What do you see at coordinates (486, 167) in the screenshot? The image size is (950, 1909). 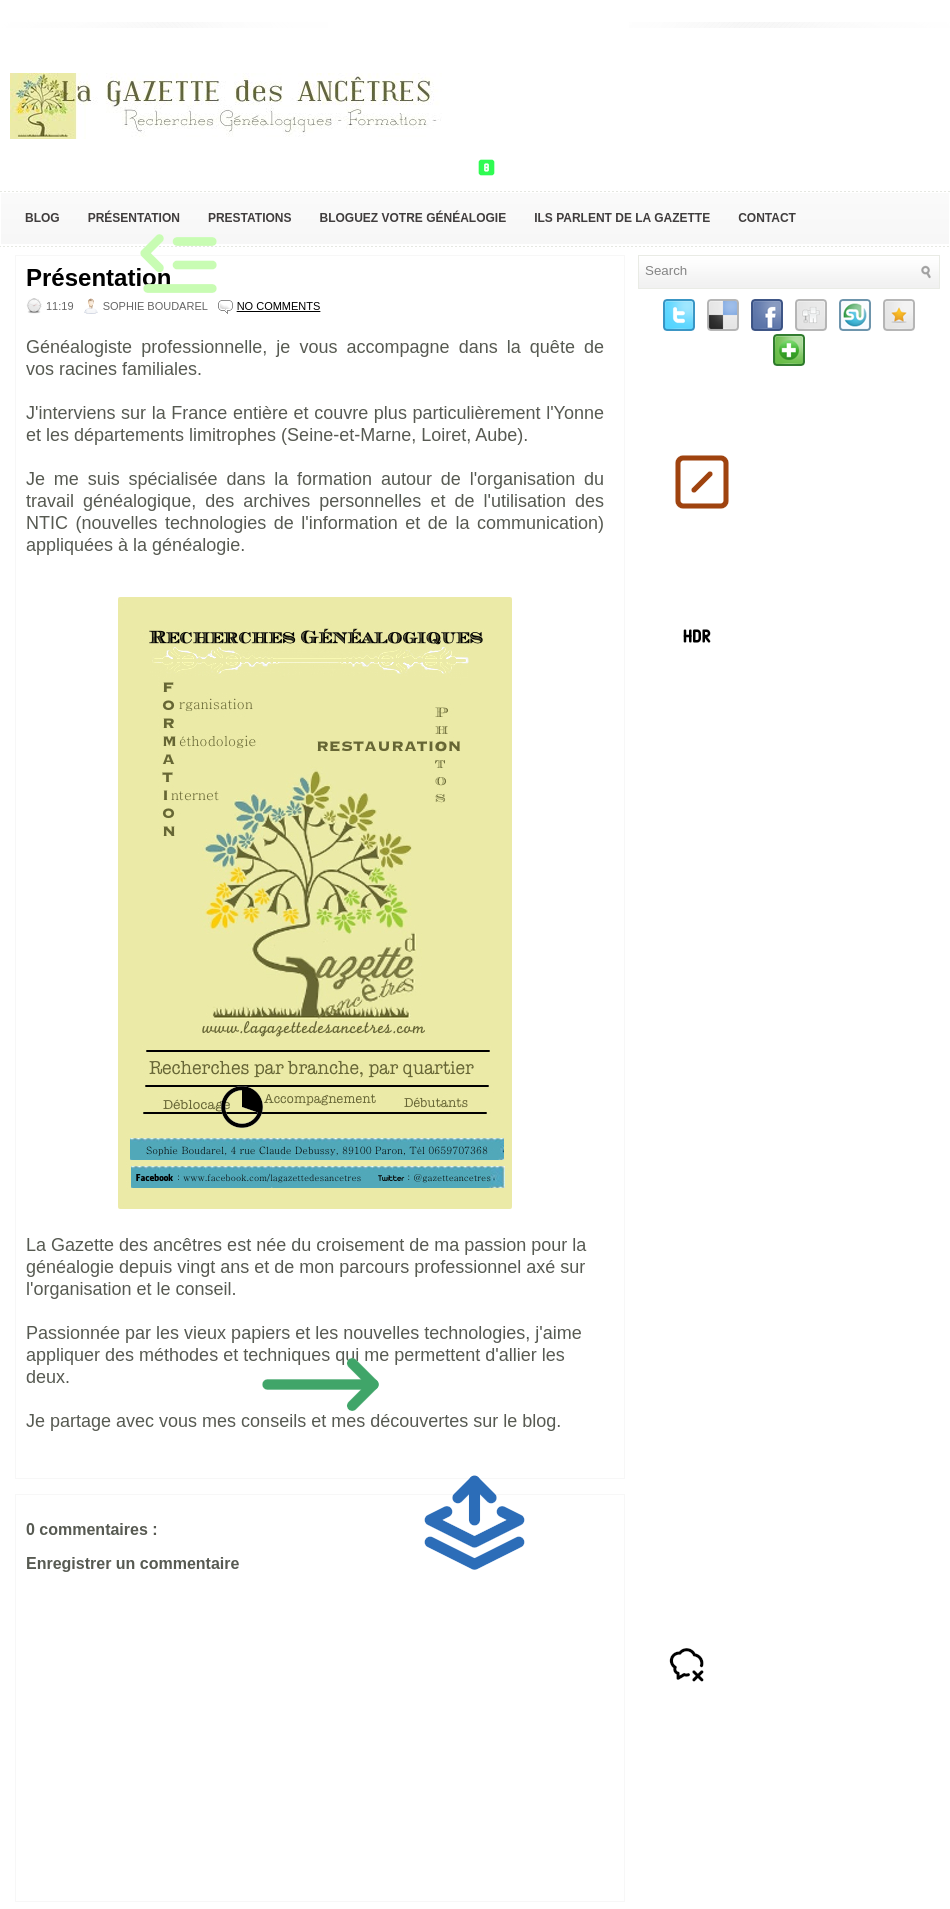 I see `select page 8 or step 8 in a sequence` at bounding box center [486, 167].